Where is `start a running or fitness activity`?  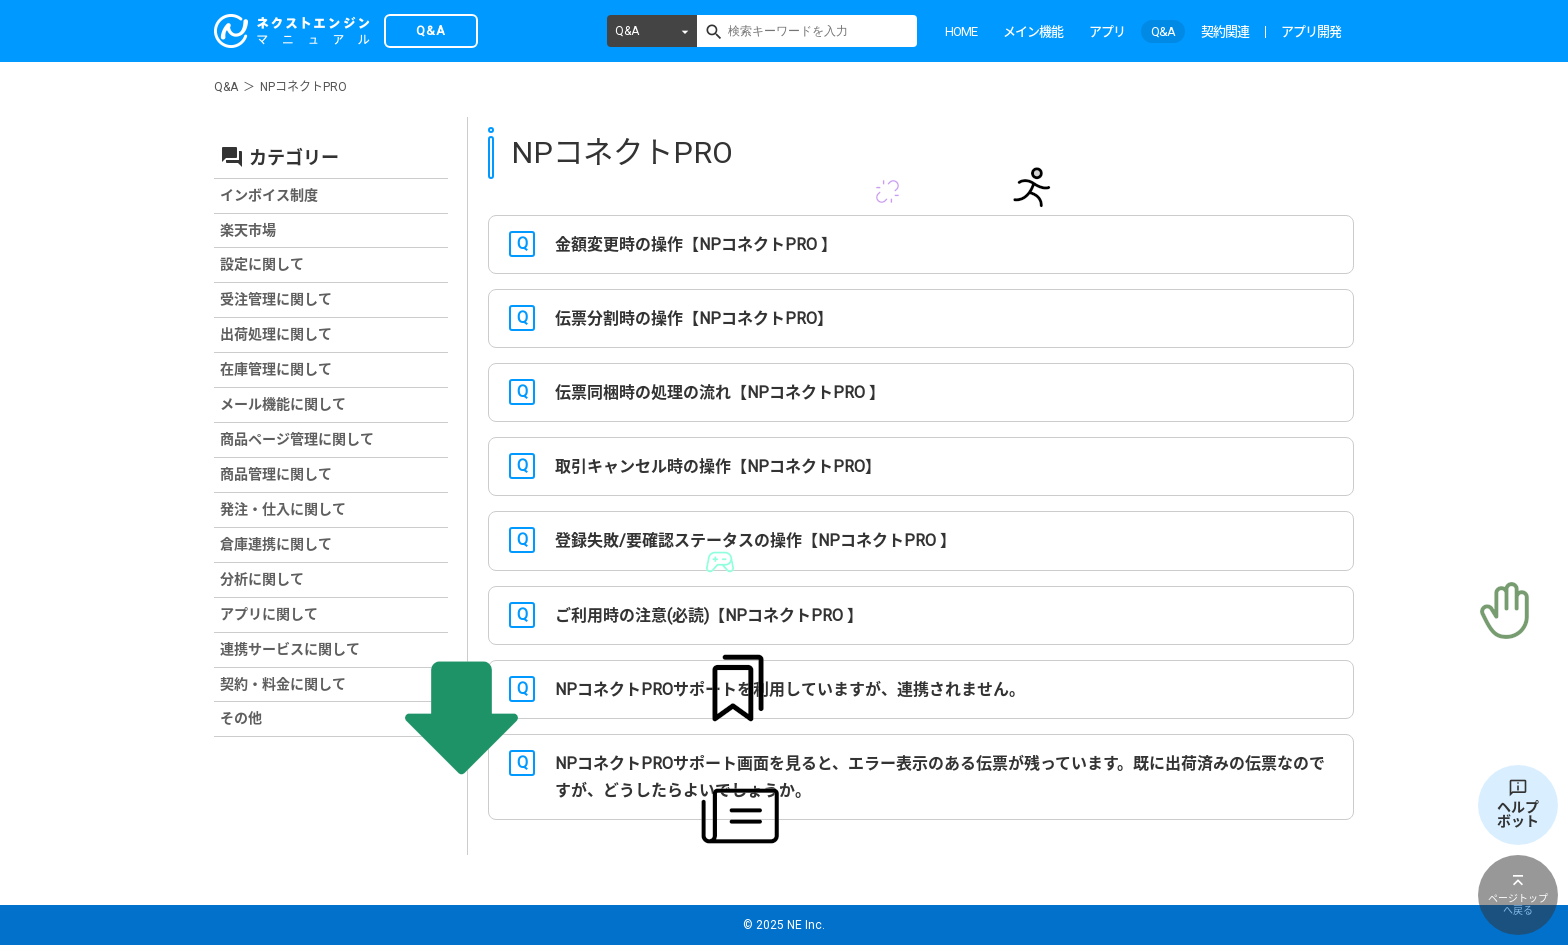 start a running or fitness activity is located at coordinates (1032, 186).